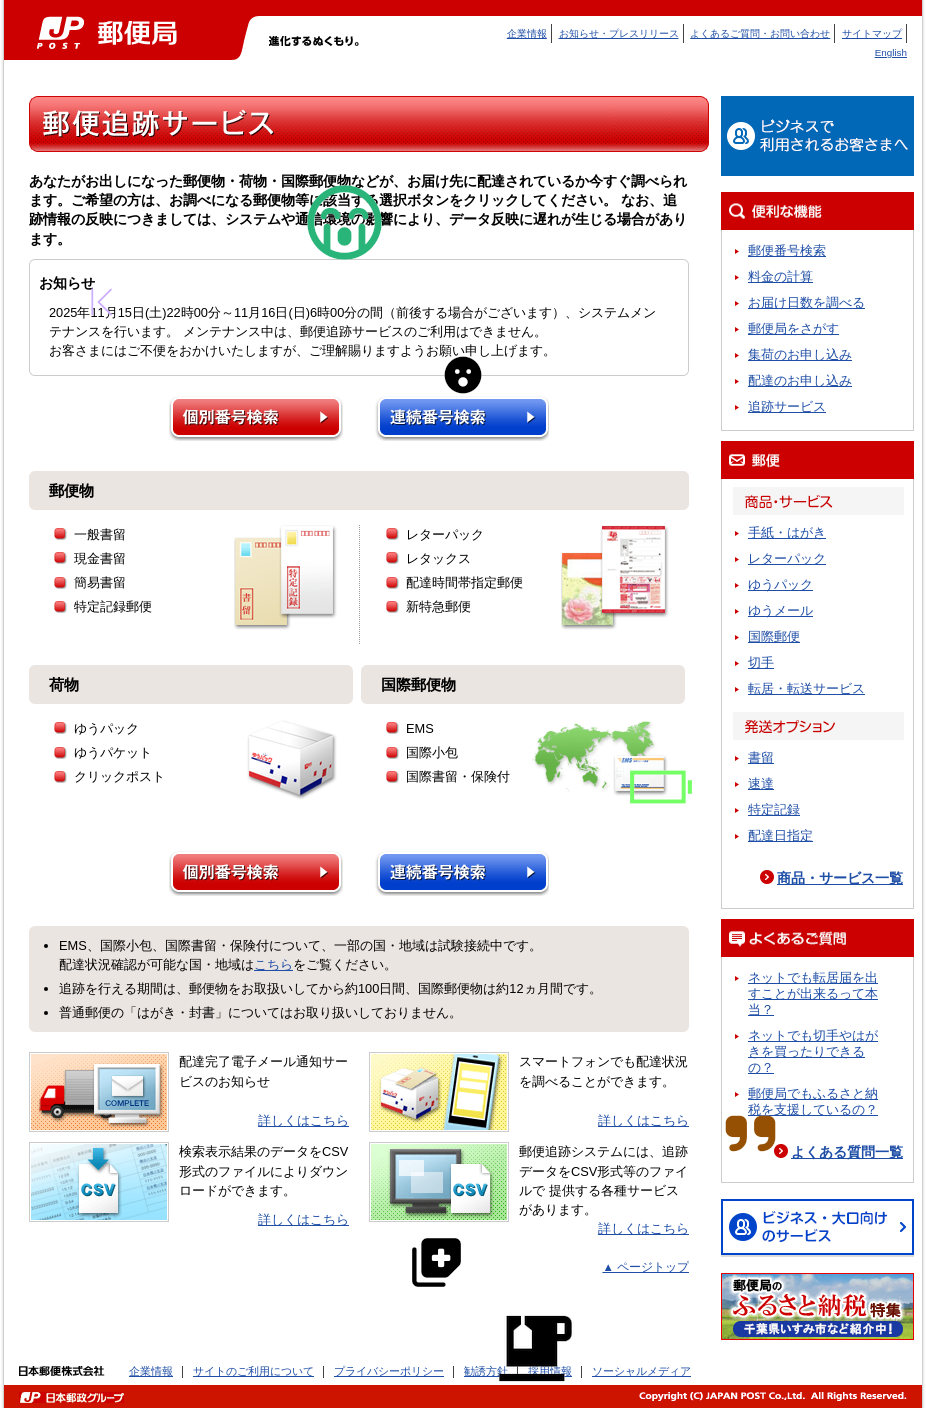  What do you see at coordinates (661, 787) in the screenshot?
I see `indicates battery is completely drained` at bounding box center [661, 787].